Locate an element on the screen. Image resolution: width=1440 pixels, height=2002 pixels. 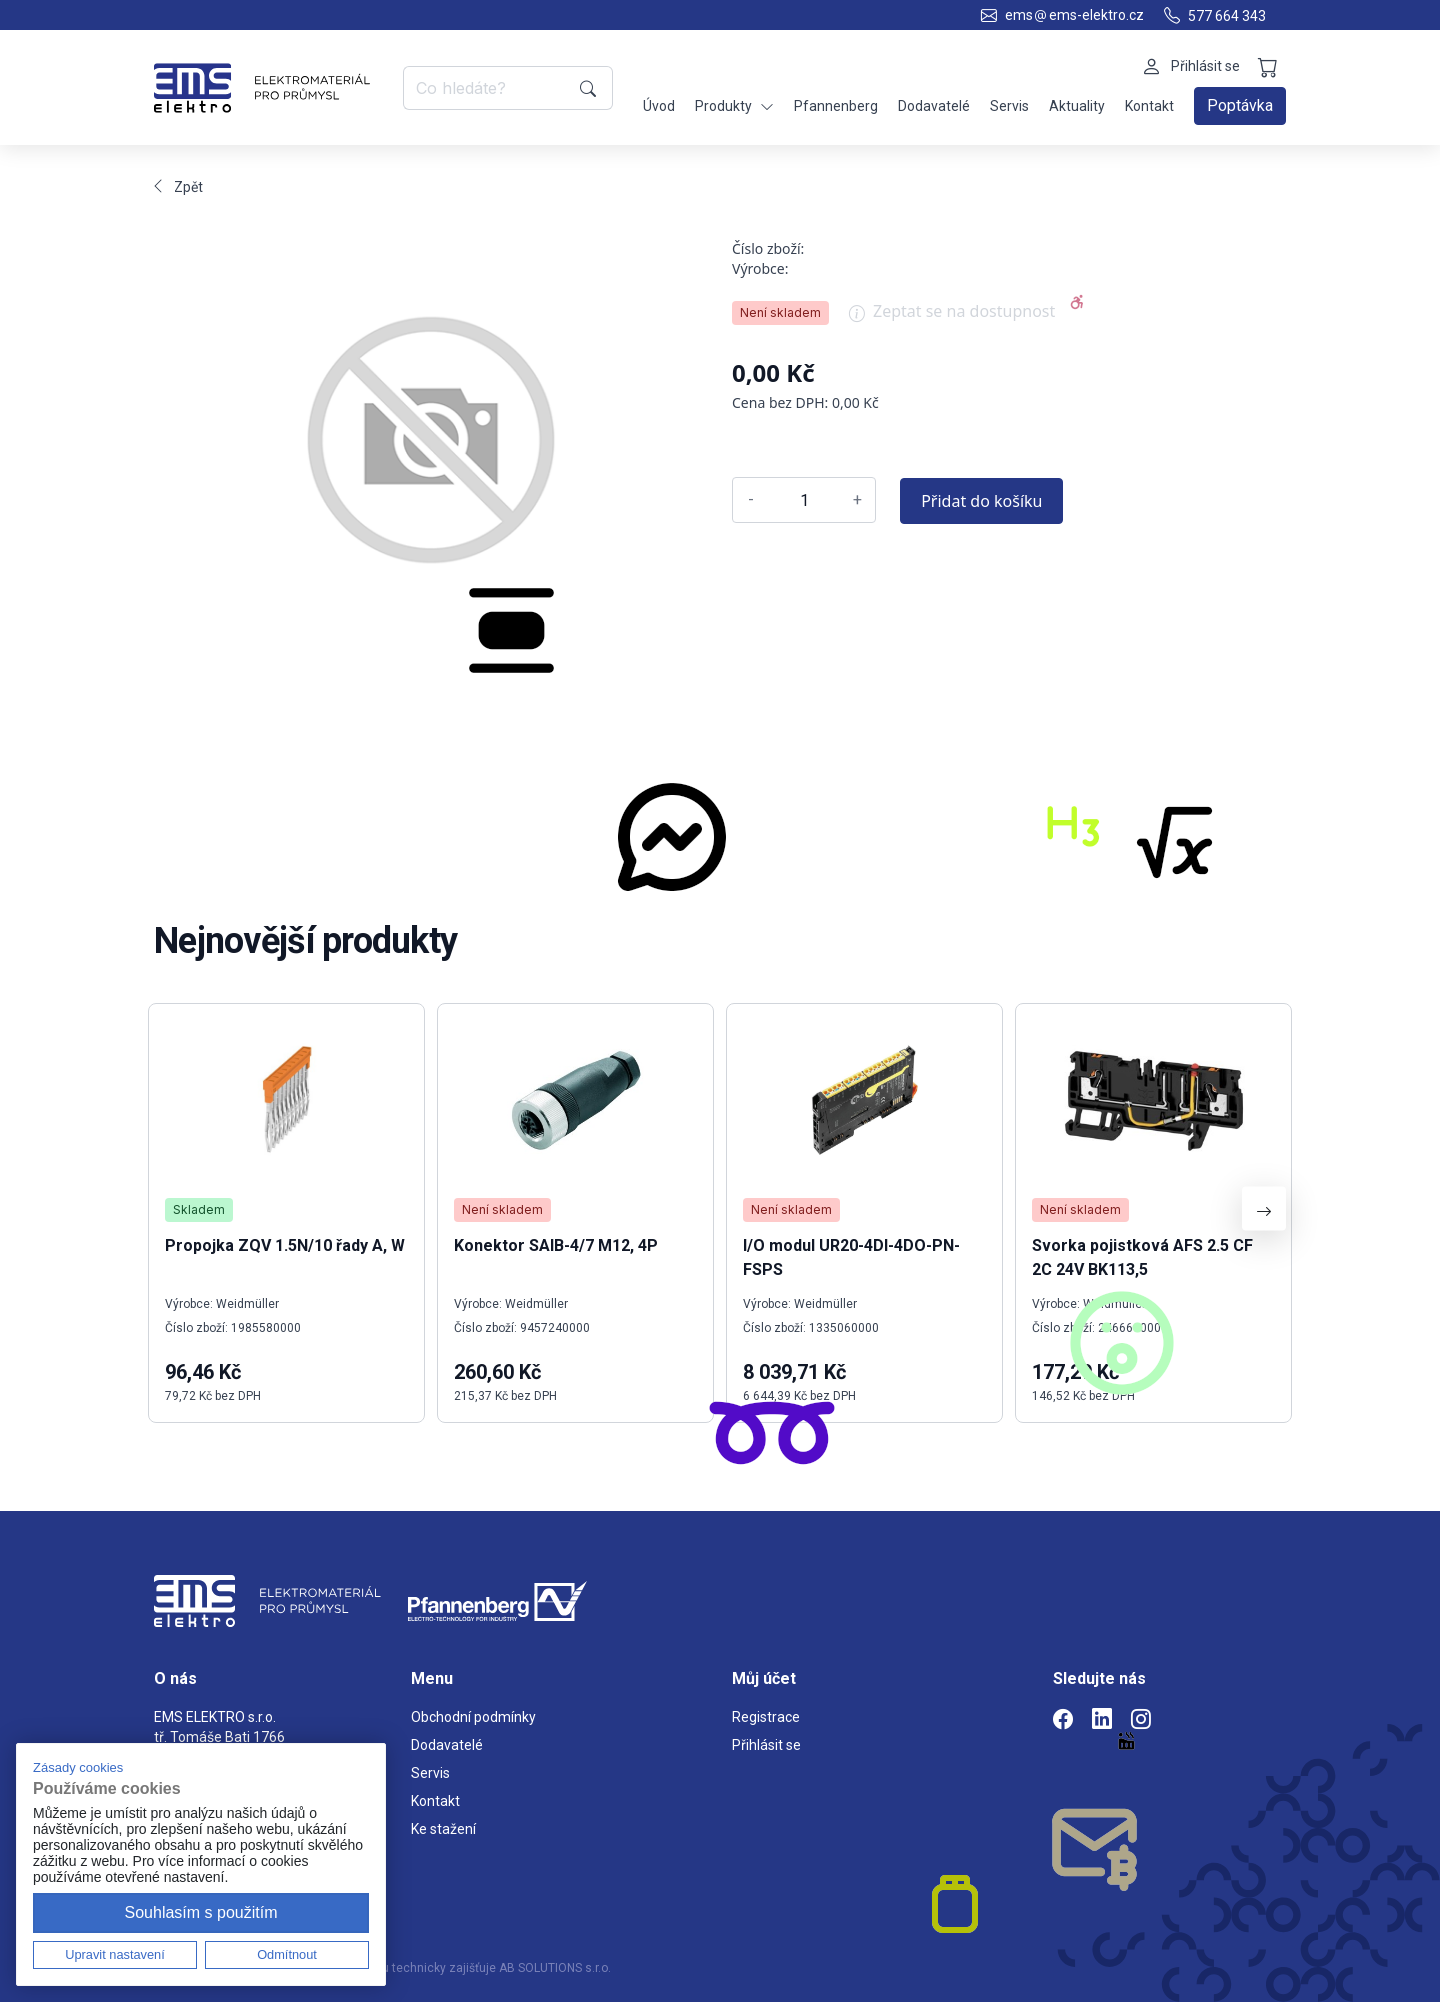
view spa or hot tub amenities is located at coordinates (1126, 1740).